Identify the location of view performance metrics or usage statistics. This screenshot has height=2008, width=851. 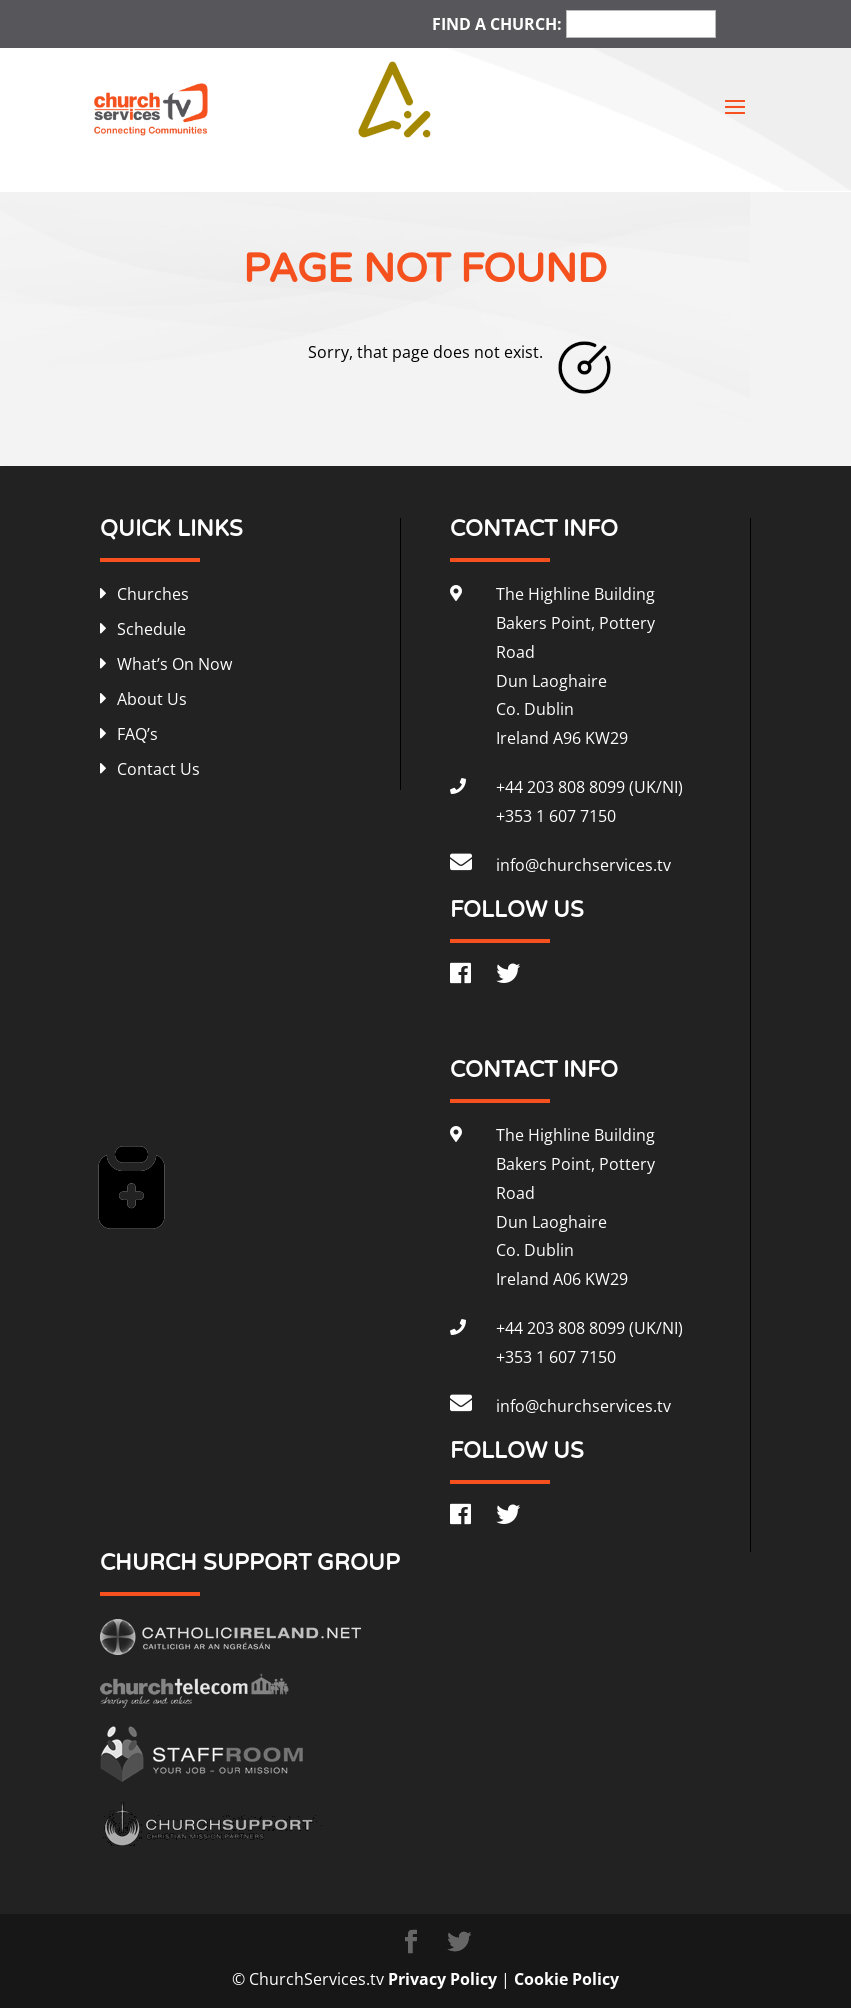
(584, 367).